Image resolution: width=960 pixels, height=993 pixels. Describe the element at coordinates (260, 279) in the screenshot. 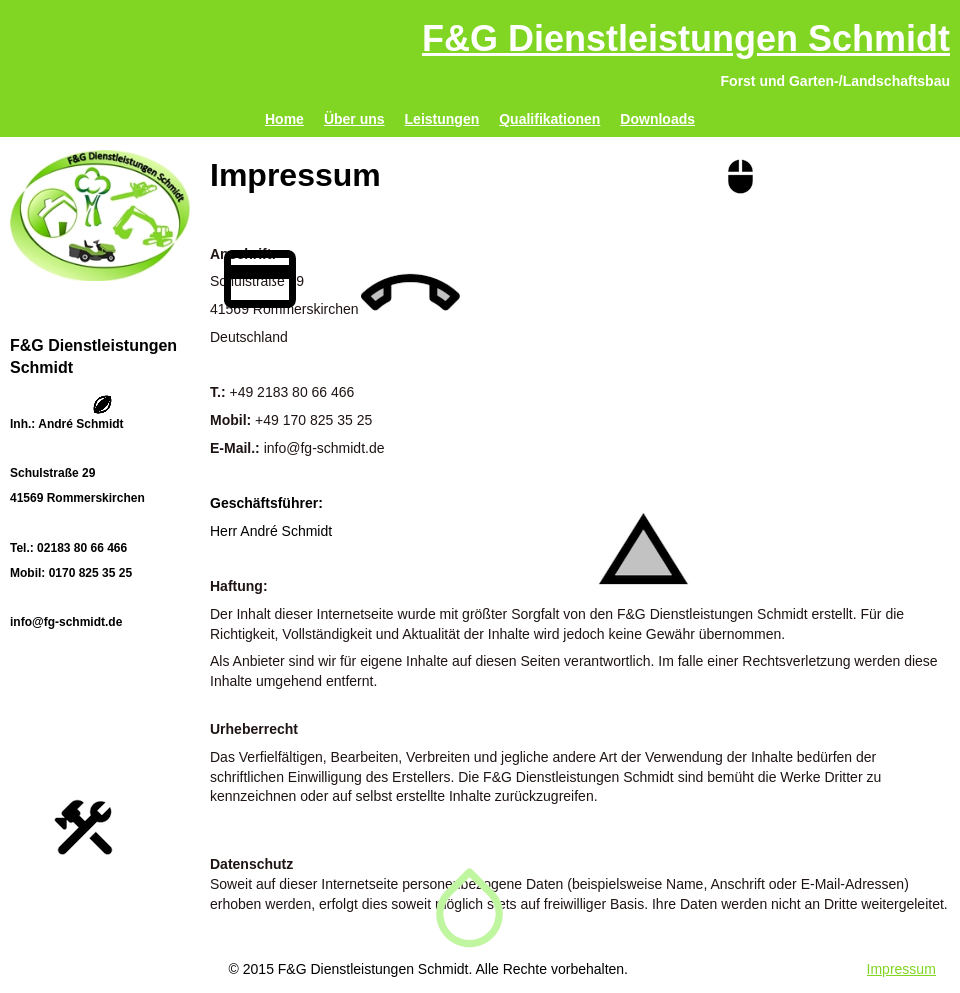

I see `access payment methods` at that location.